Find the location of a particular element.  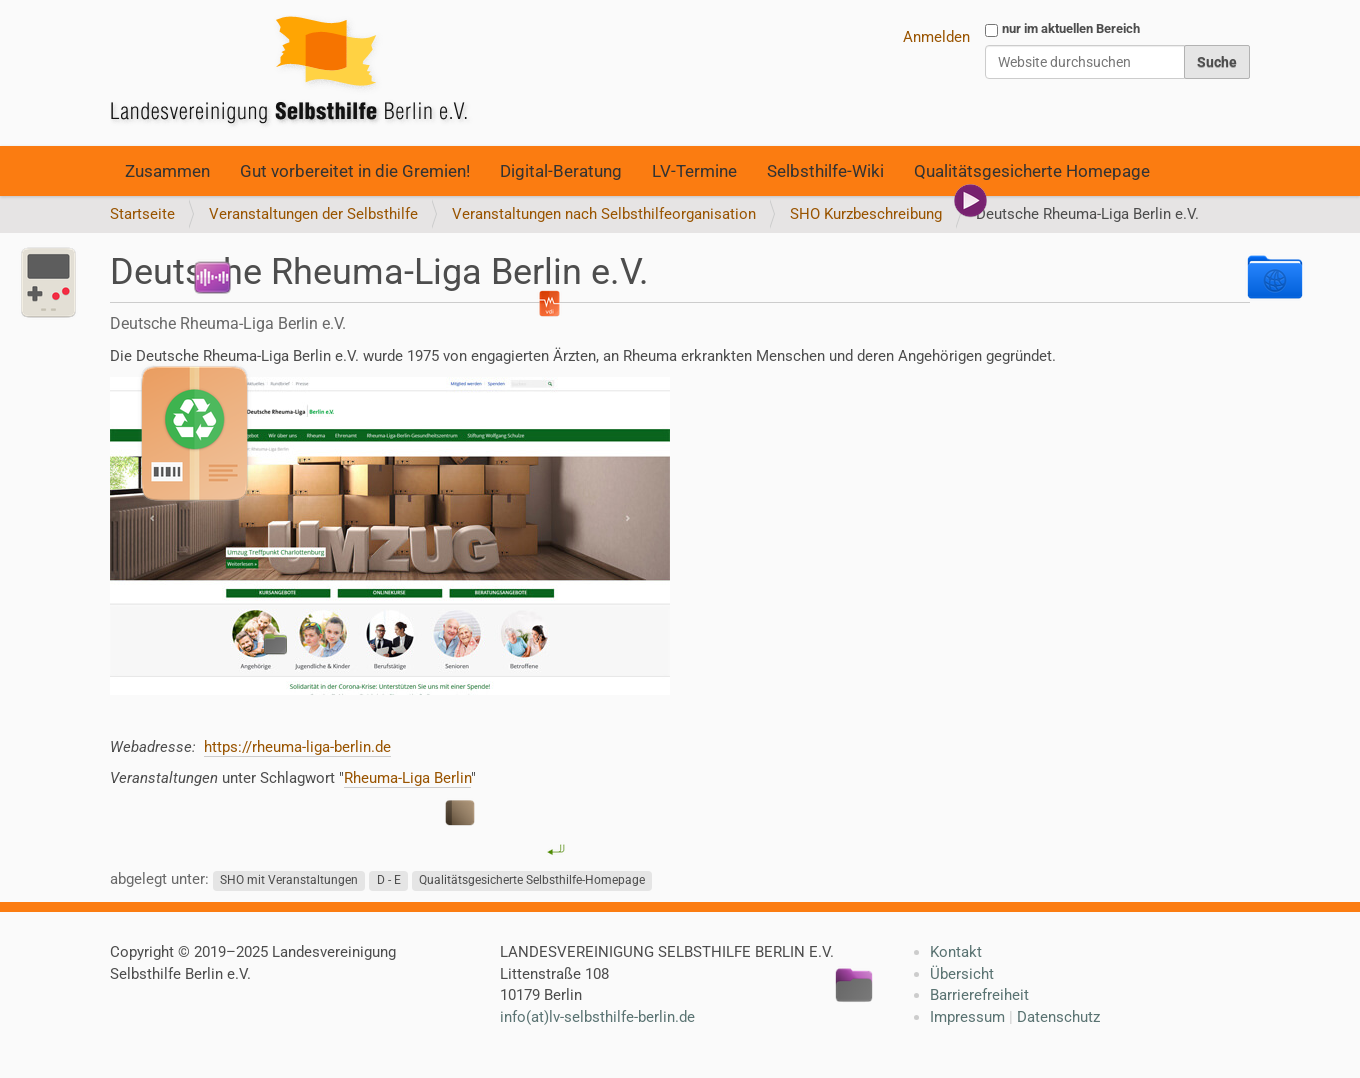

indicates video content or media files is located at coordinates (970, 200).